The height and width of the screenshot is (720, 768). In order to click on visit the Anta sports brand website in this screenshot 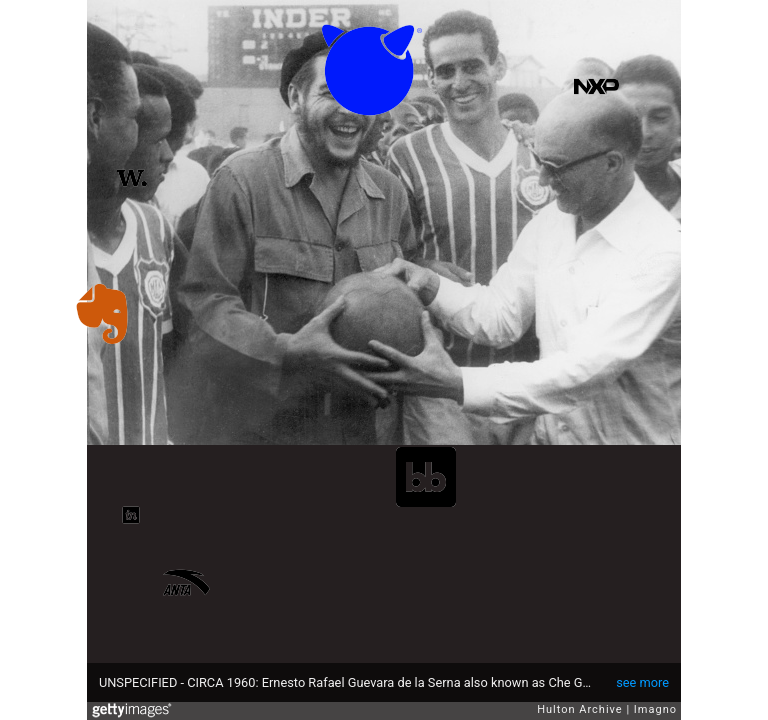, I will do `click(186, 582)`.